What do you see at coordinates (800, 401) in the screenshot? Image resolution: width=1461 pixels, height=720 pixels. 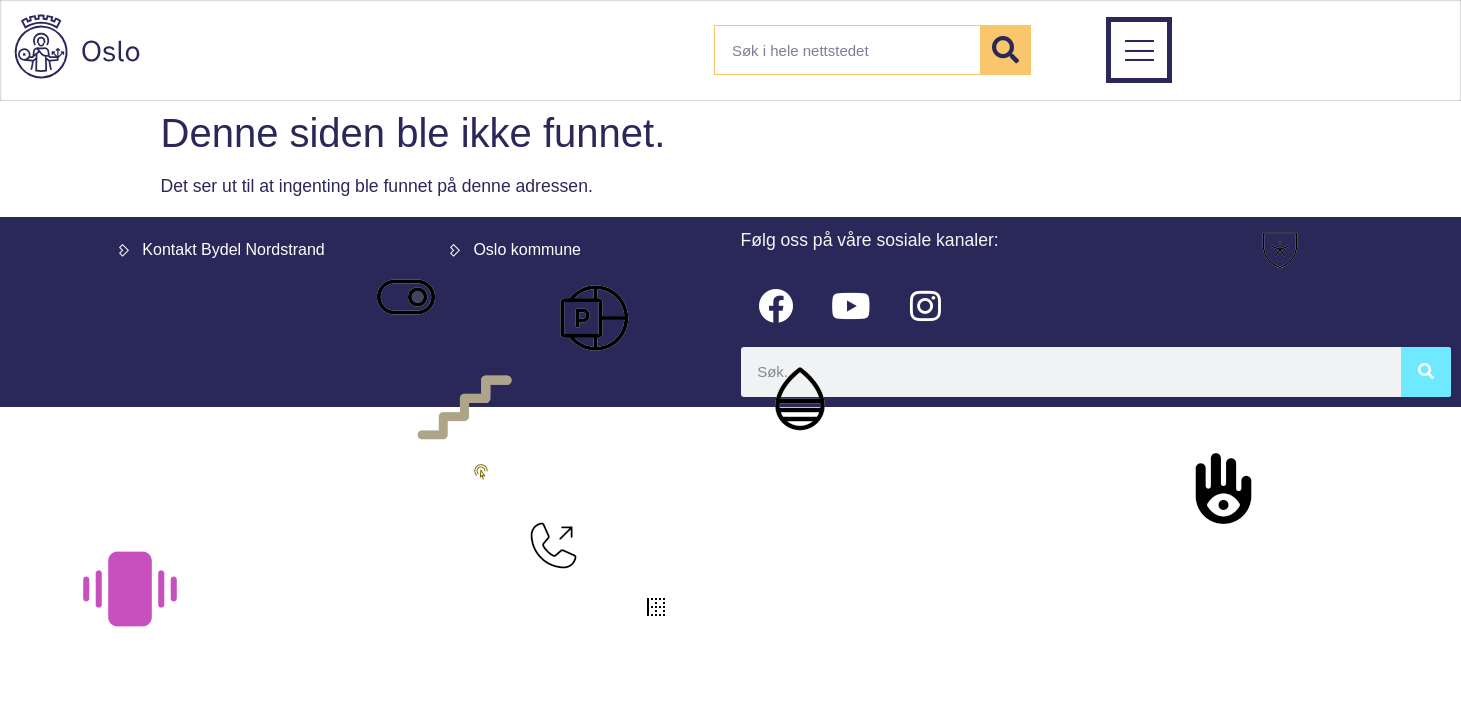 I see `indicates partial fill level or half-full status` at bounding box center [800, 401].